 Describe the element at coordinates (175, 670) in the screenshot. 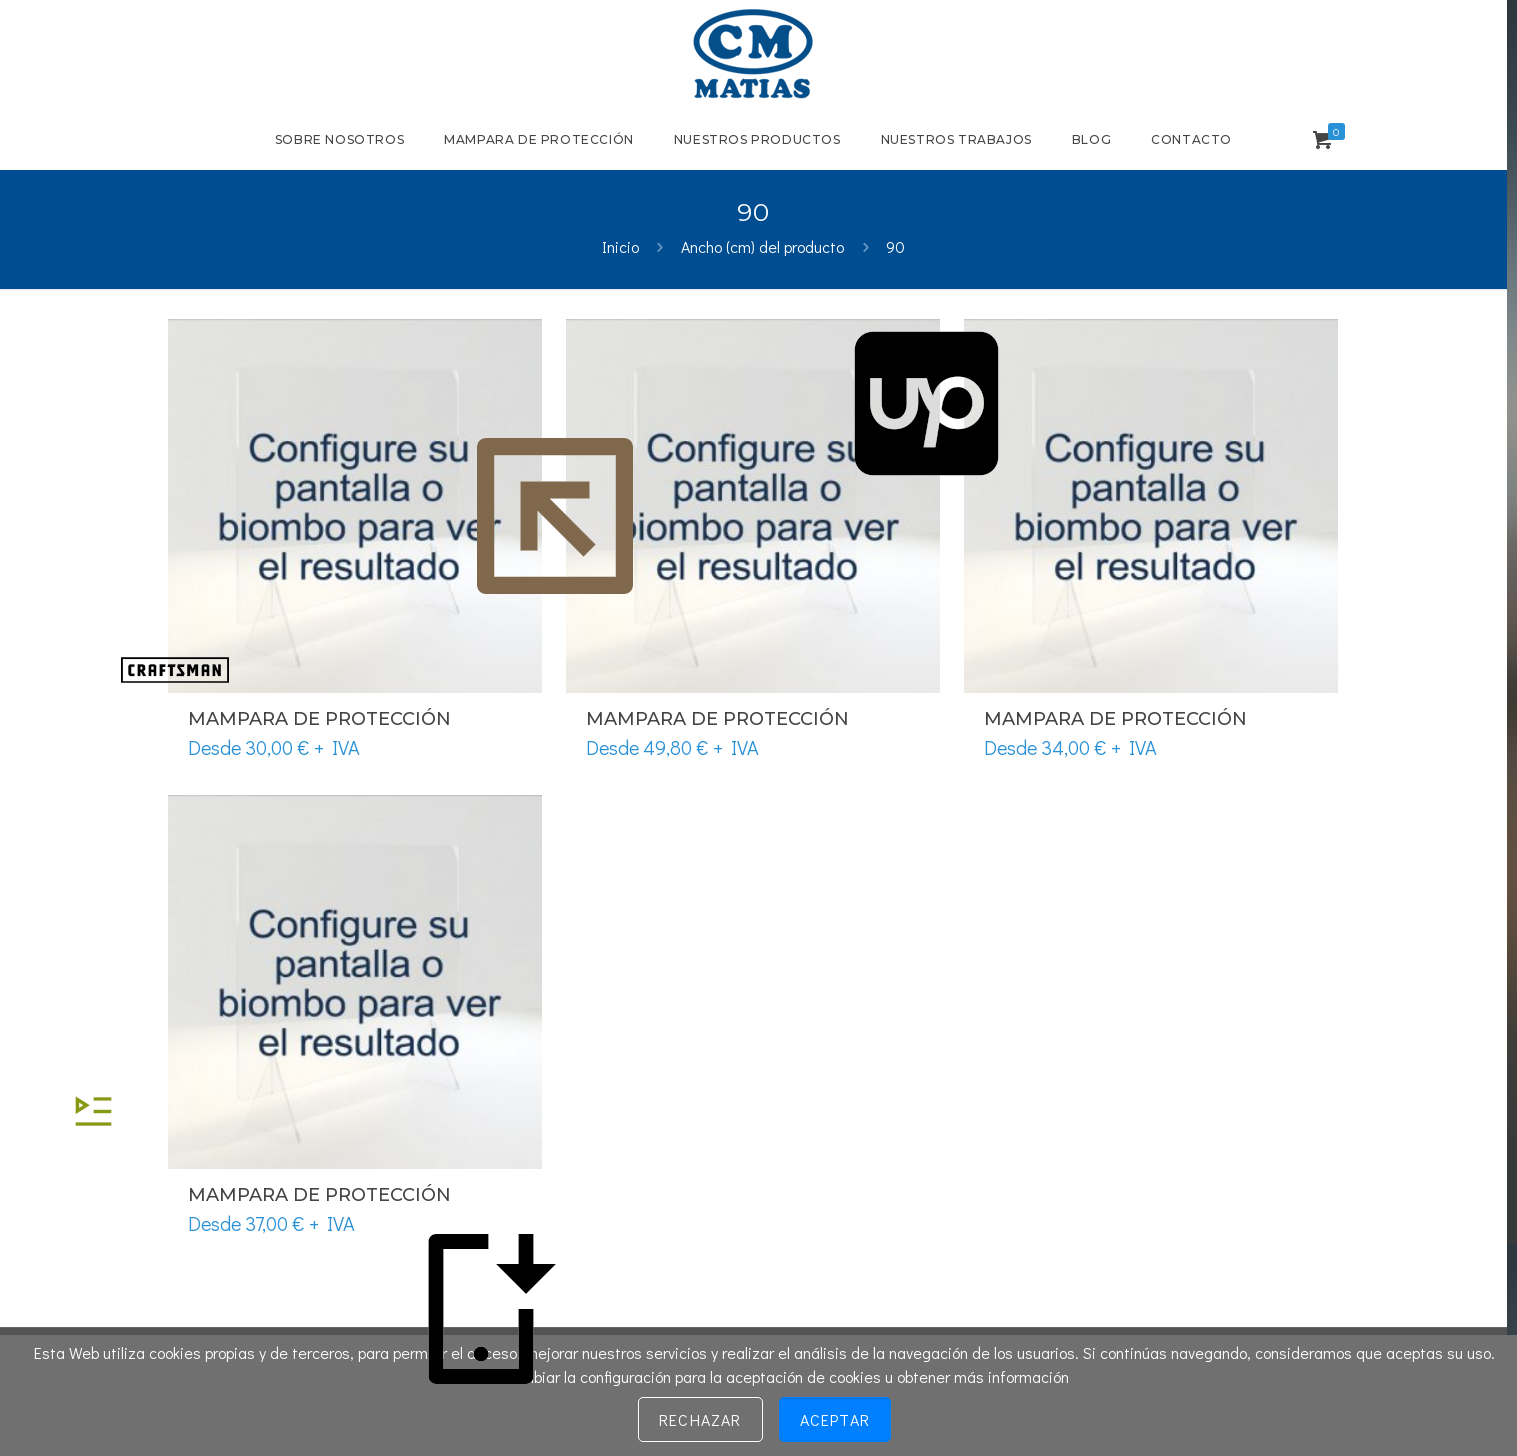

I see `craftsman brand logo` at that location.